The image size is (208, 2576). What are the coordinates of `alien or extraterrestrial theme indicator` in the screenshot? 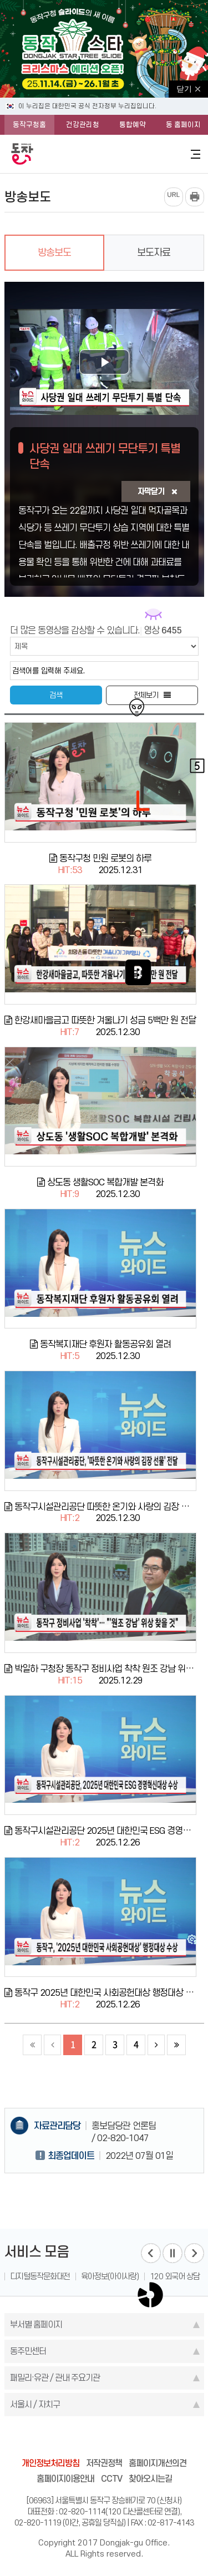 It's located at (136, 707).